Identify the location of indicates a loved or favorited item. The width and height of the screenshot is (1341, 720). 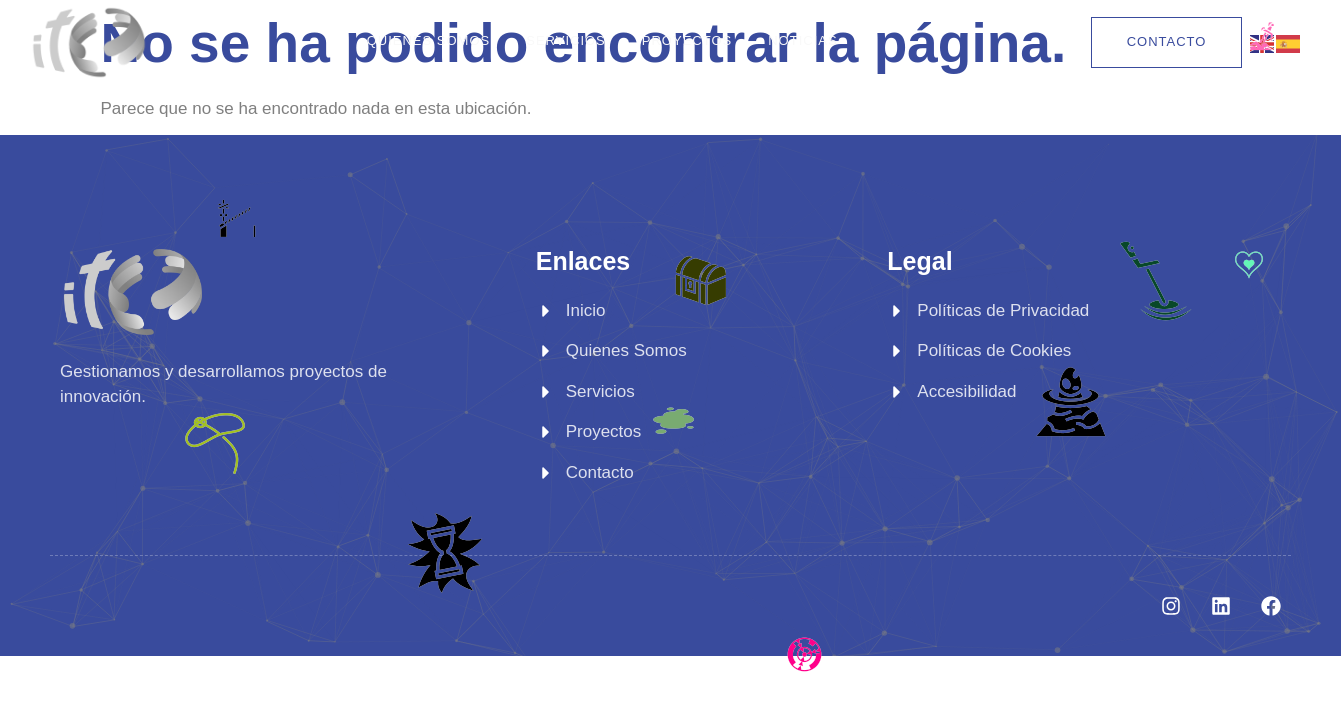
(1249, 265).